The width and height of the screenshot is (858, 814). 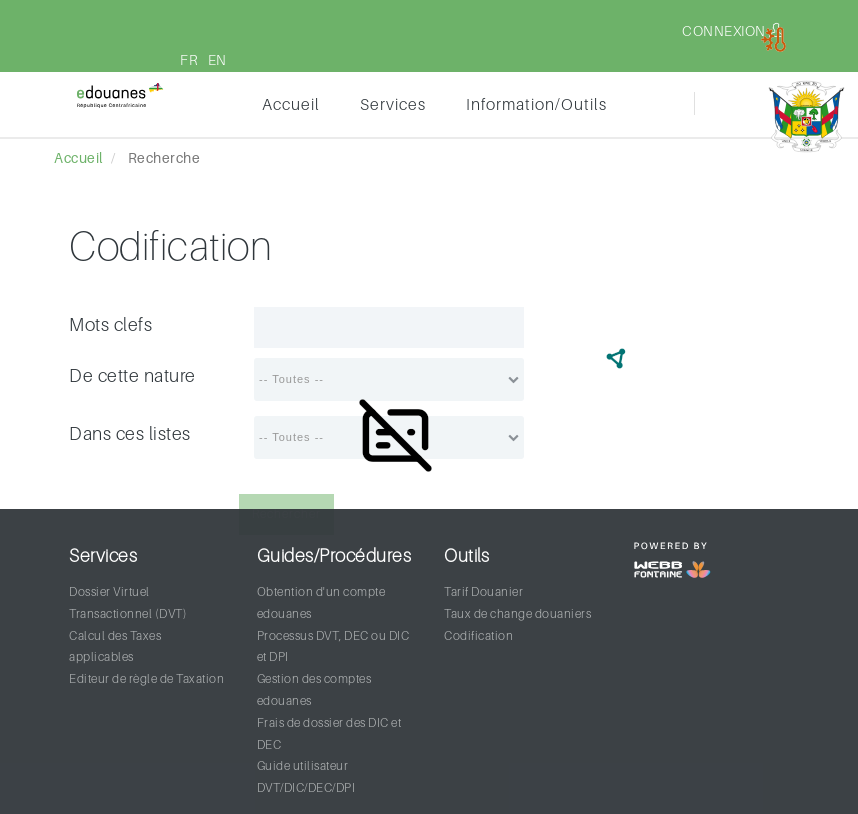 What do you see at coordinates (773, 39) in the screenshot?
I see `indicates cold temperature or freezing conditions` at bounding box center [773, 39].